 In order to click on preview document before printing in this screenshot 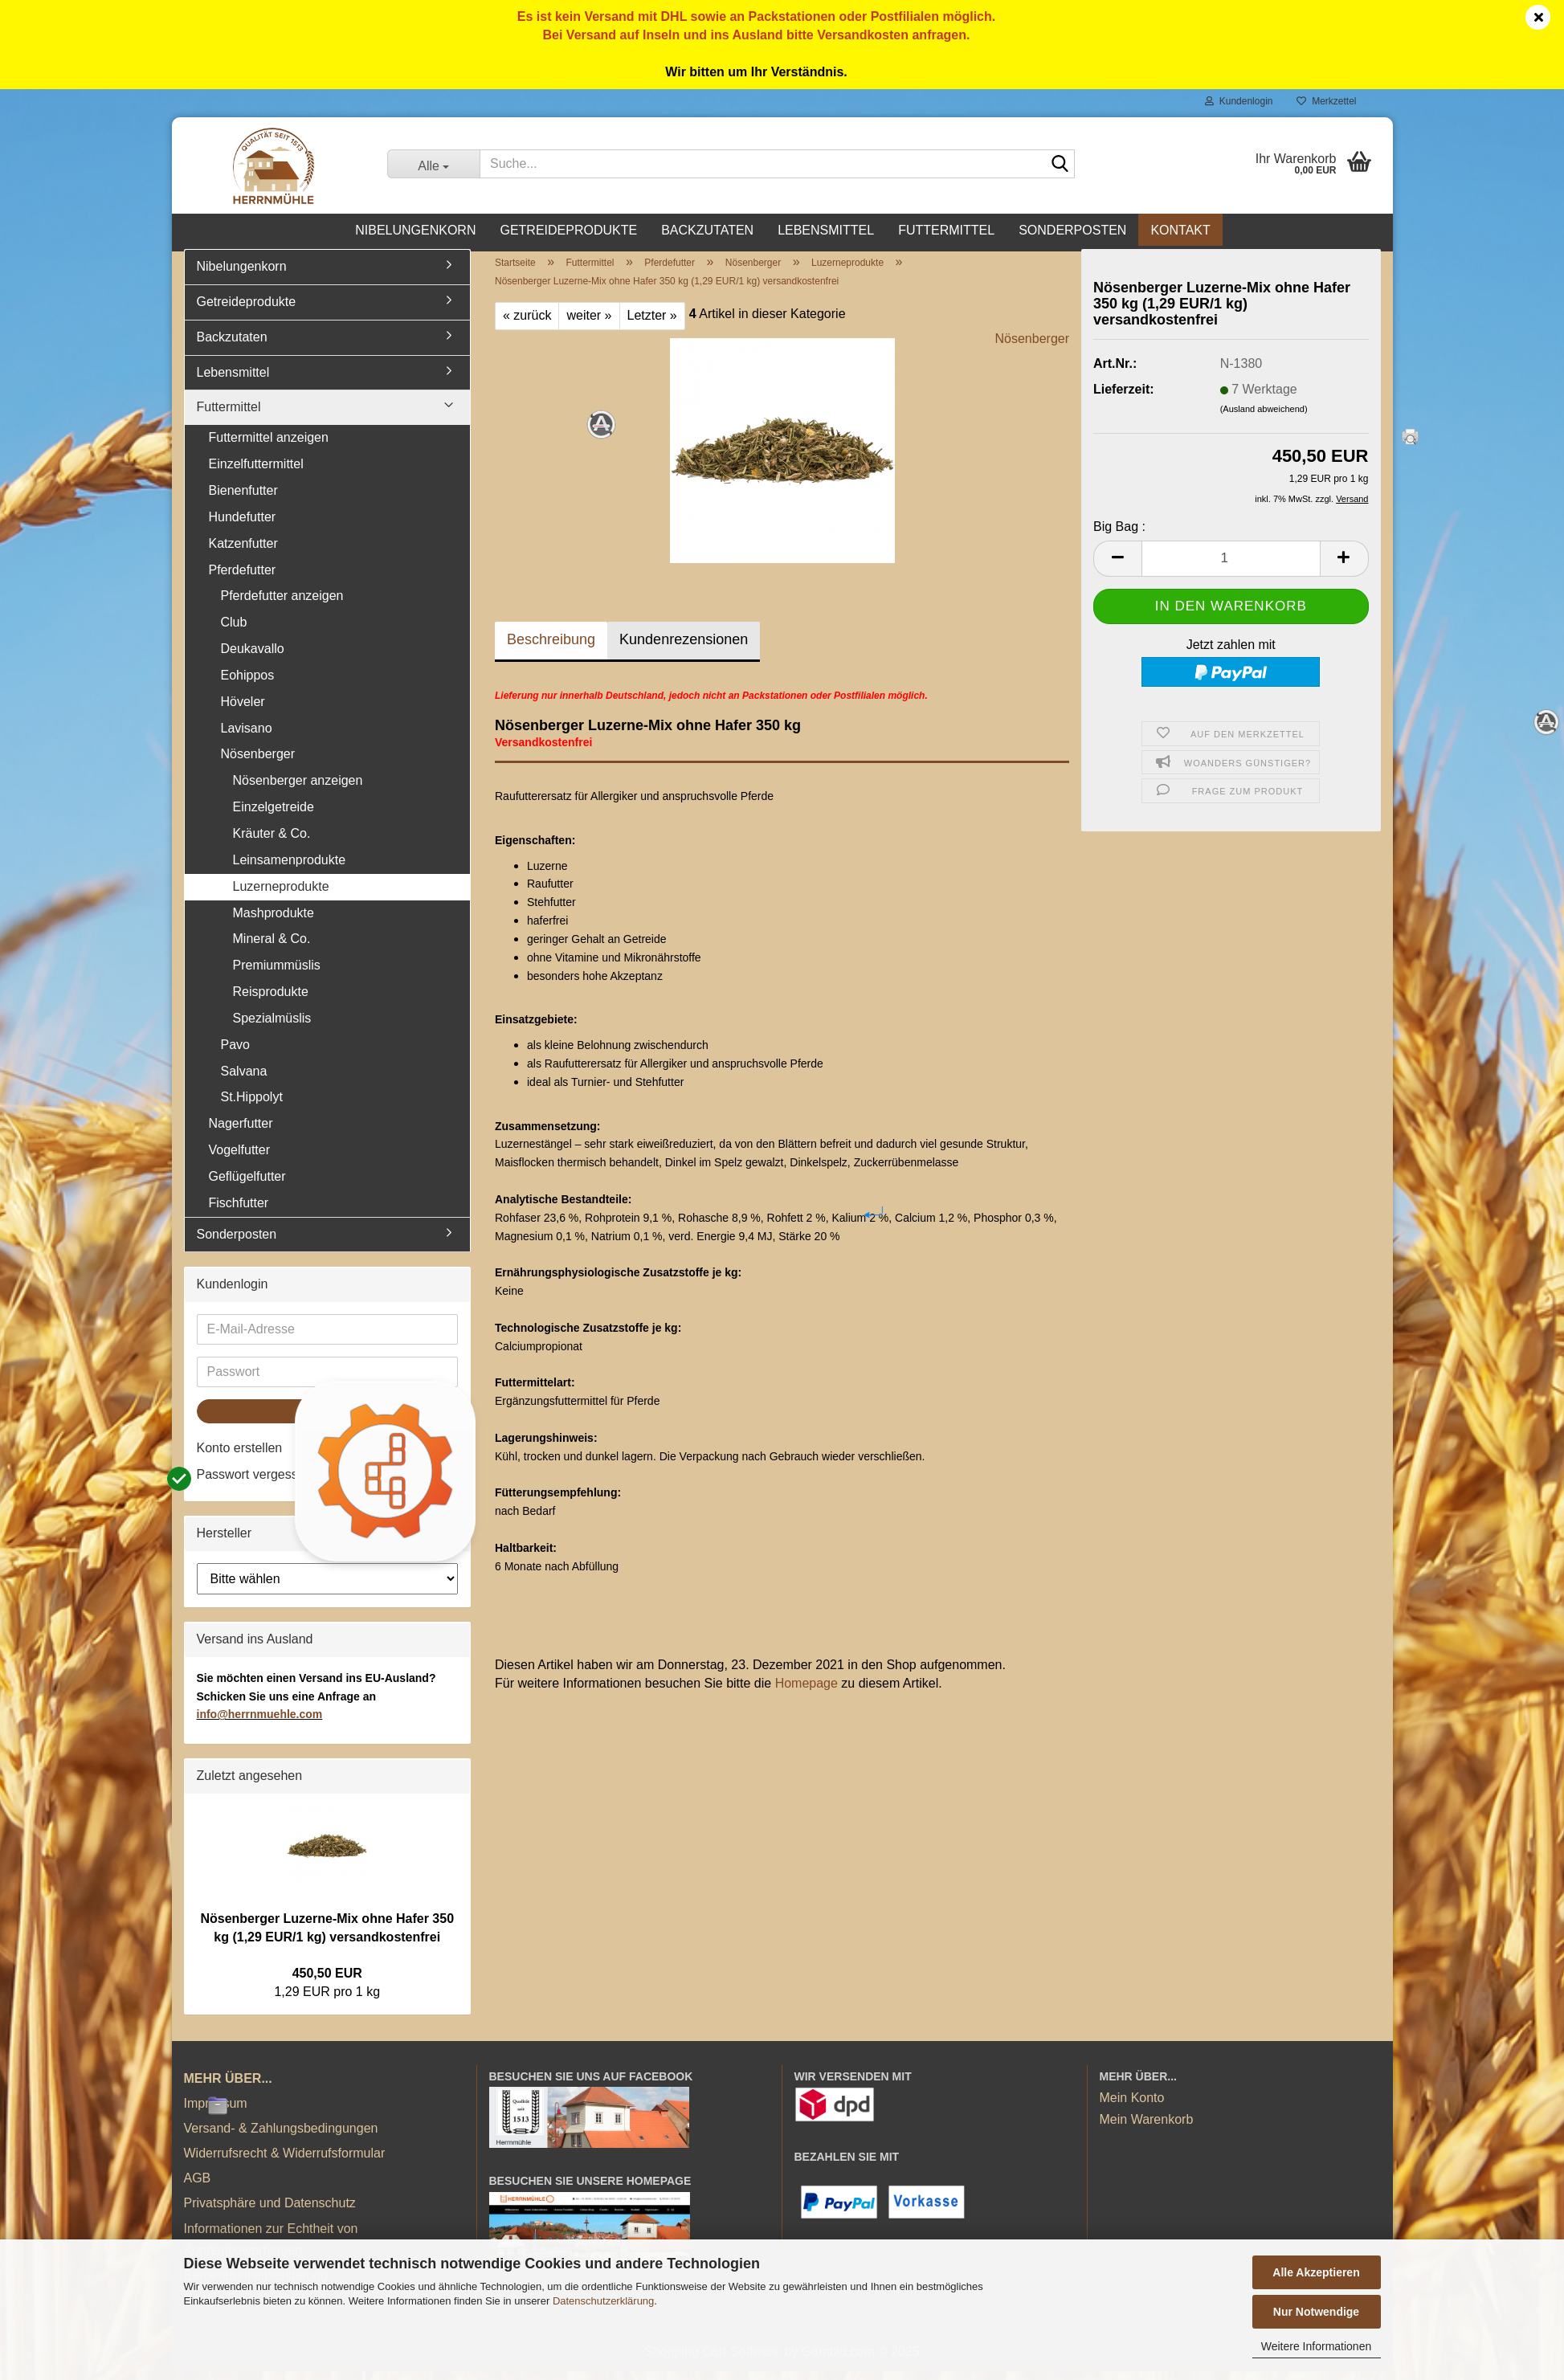, I will do `click(1410, 436)`.